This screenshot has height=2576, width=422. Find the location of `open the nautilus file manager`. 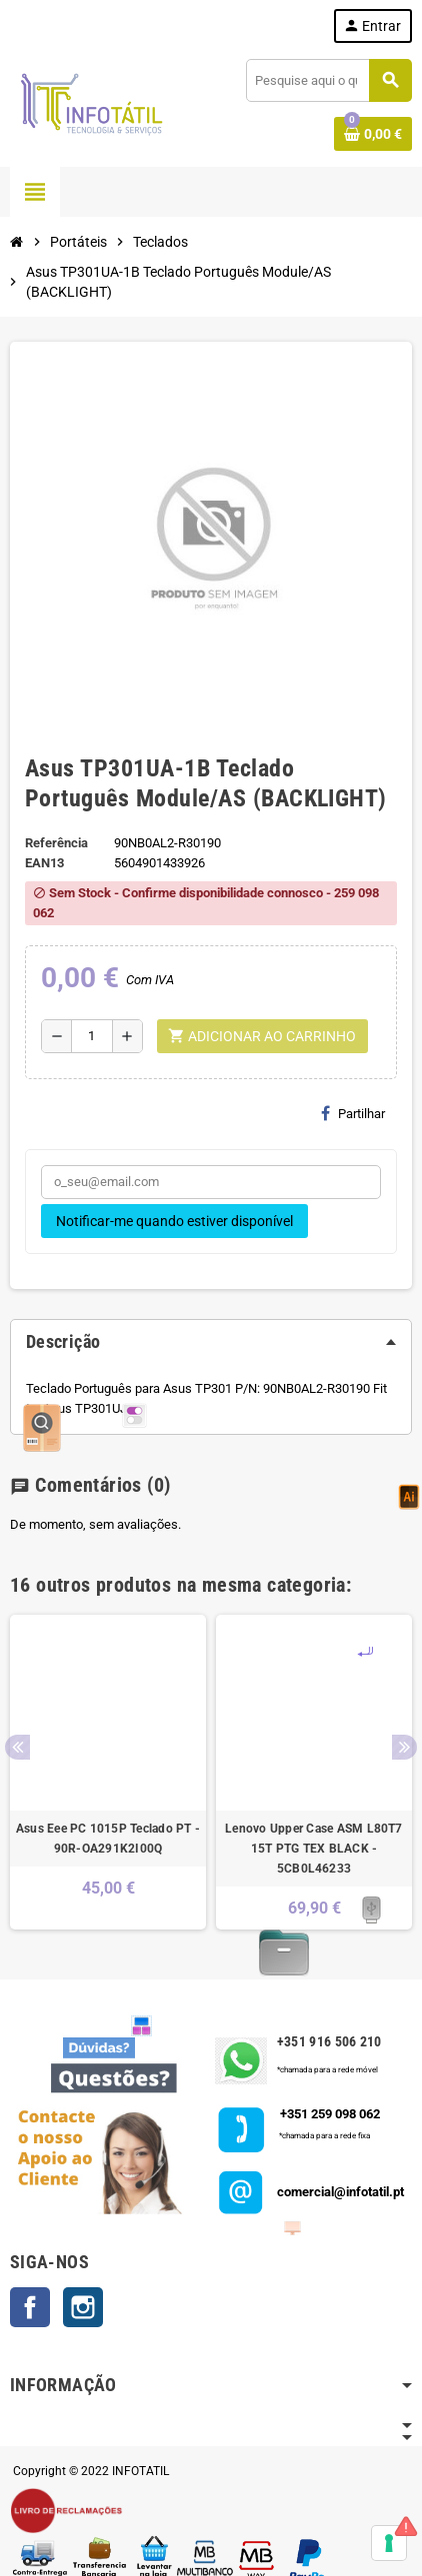

open the nautilus file manager is located at coordinates (284, 1952).